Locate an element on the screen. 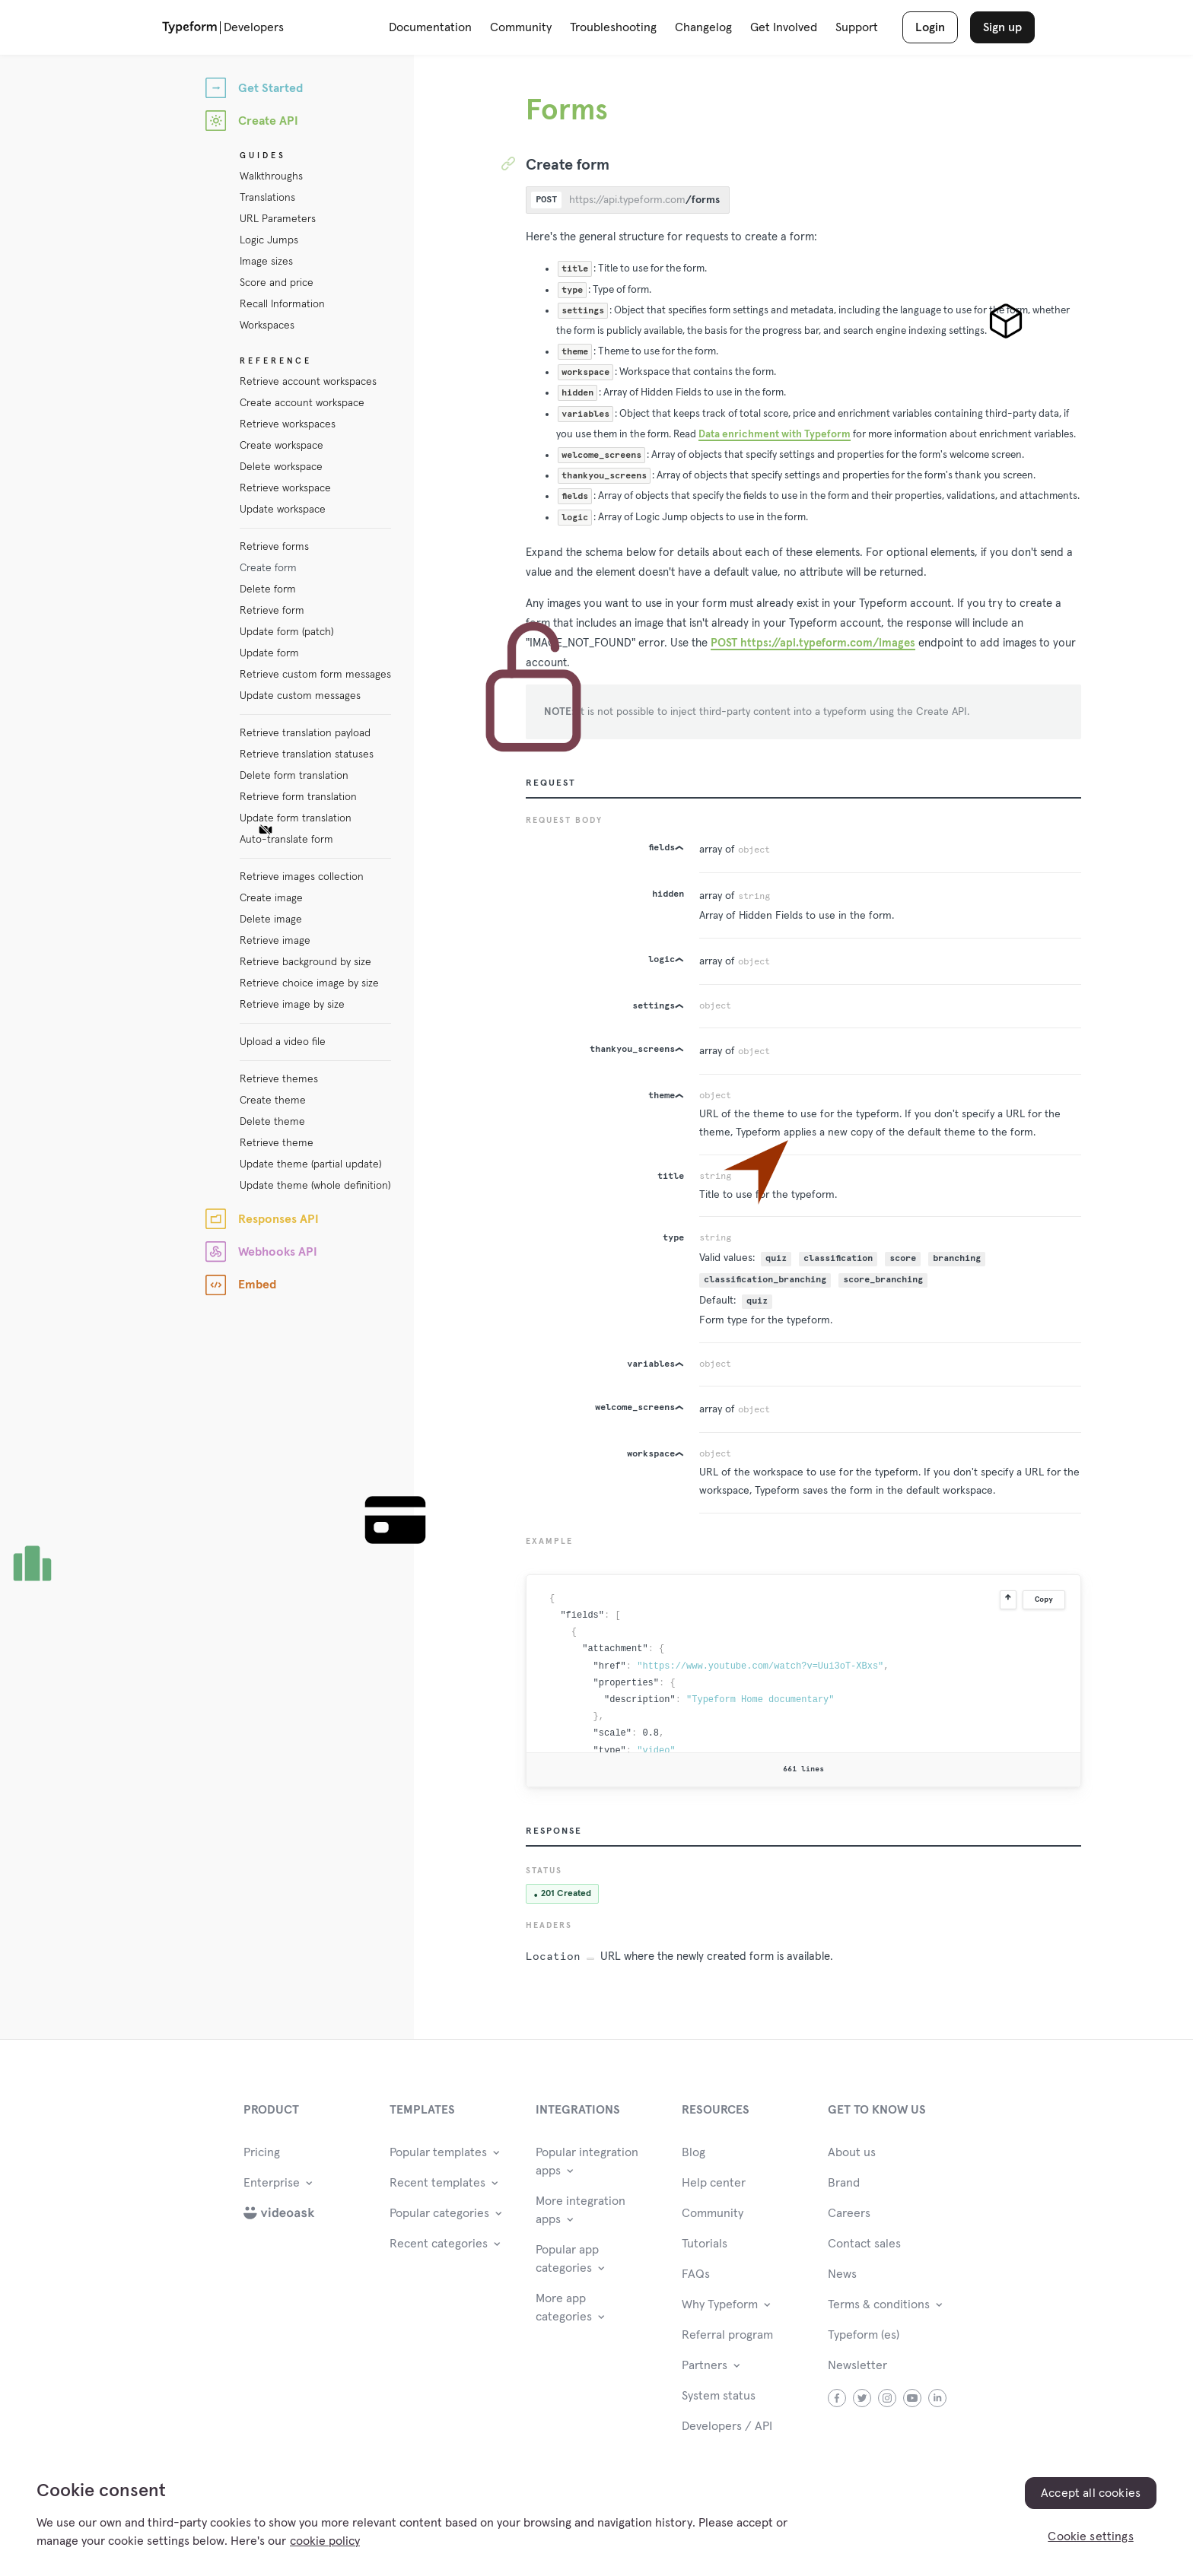  turn off camera or disable video is located at coordinates (266, 830).